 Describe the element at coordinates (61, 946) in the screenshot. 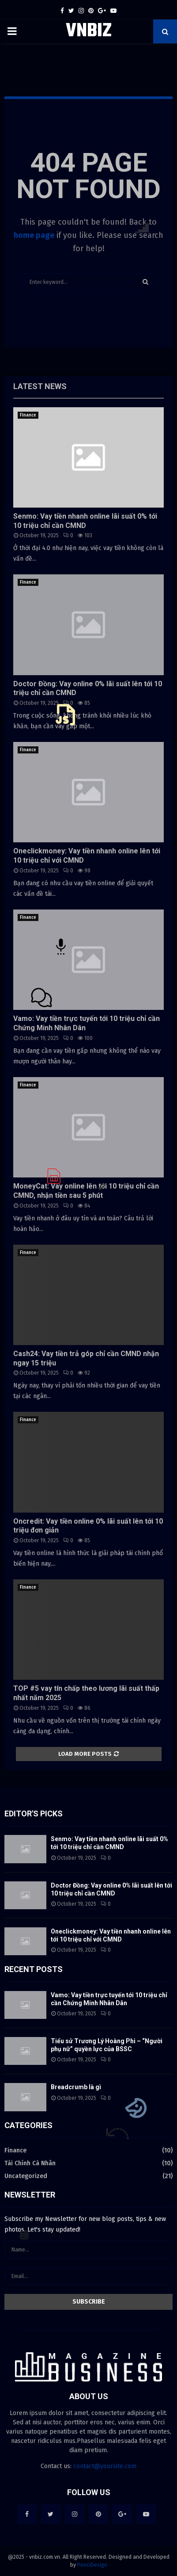

I see `access voice input settings` at that location.